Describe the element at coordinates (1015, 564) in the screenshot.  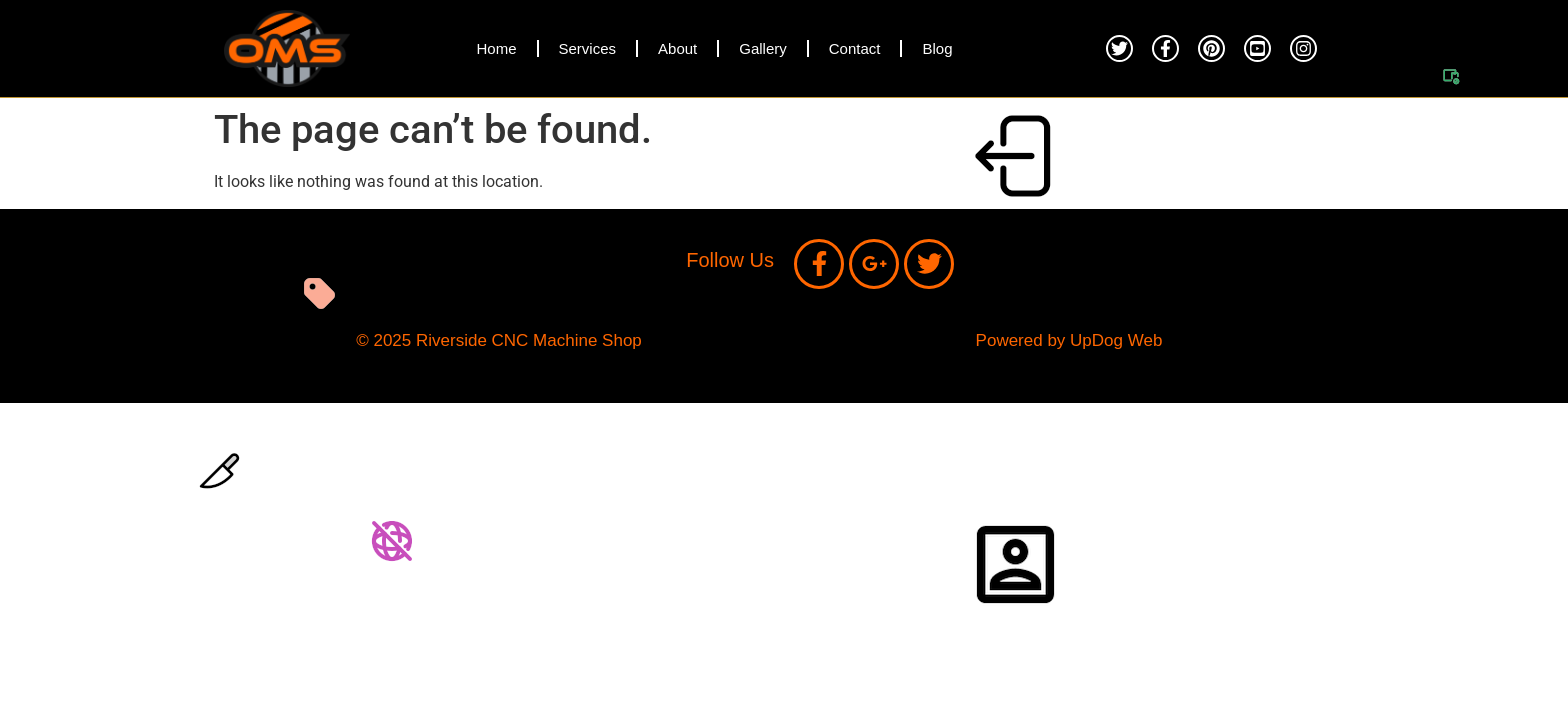
I see `view your account profile` at that location.